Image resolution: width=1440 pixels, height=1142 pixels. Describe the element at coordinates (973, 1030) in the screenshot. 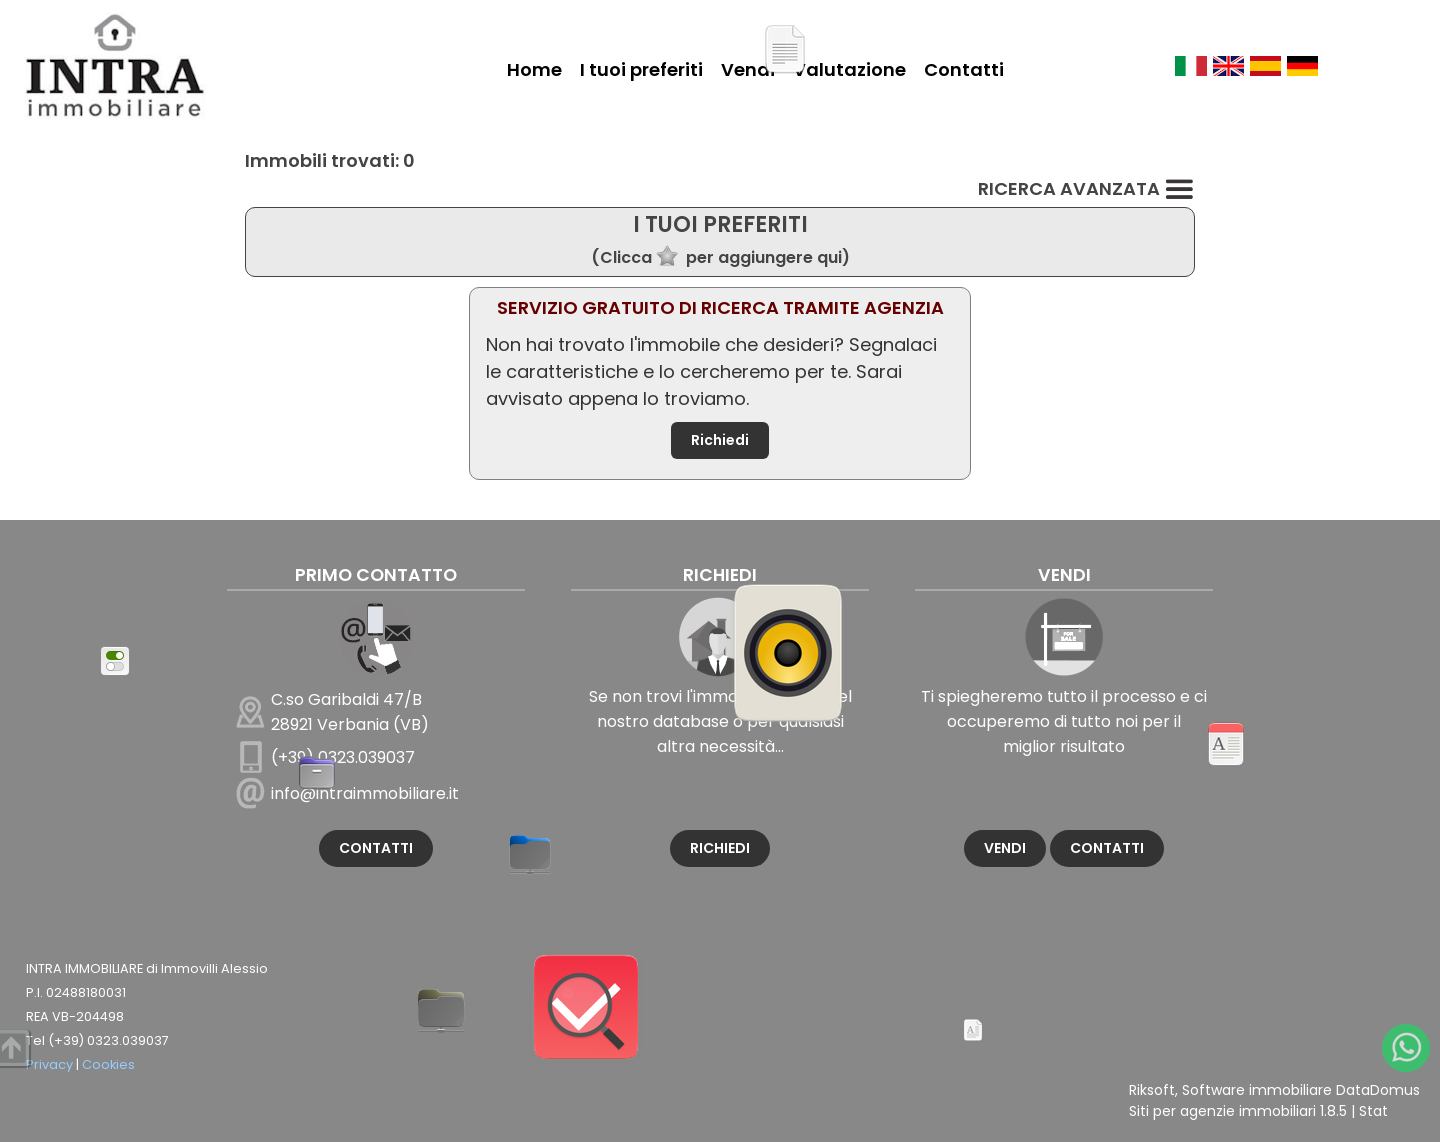

I see `open a rich text document` at that location.